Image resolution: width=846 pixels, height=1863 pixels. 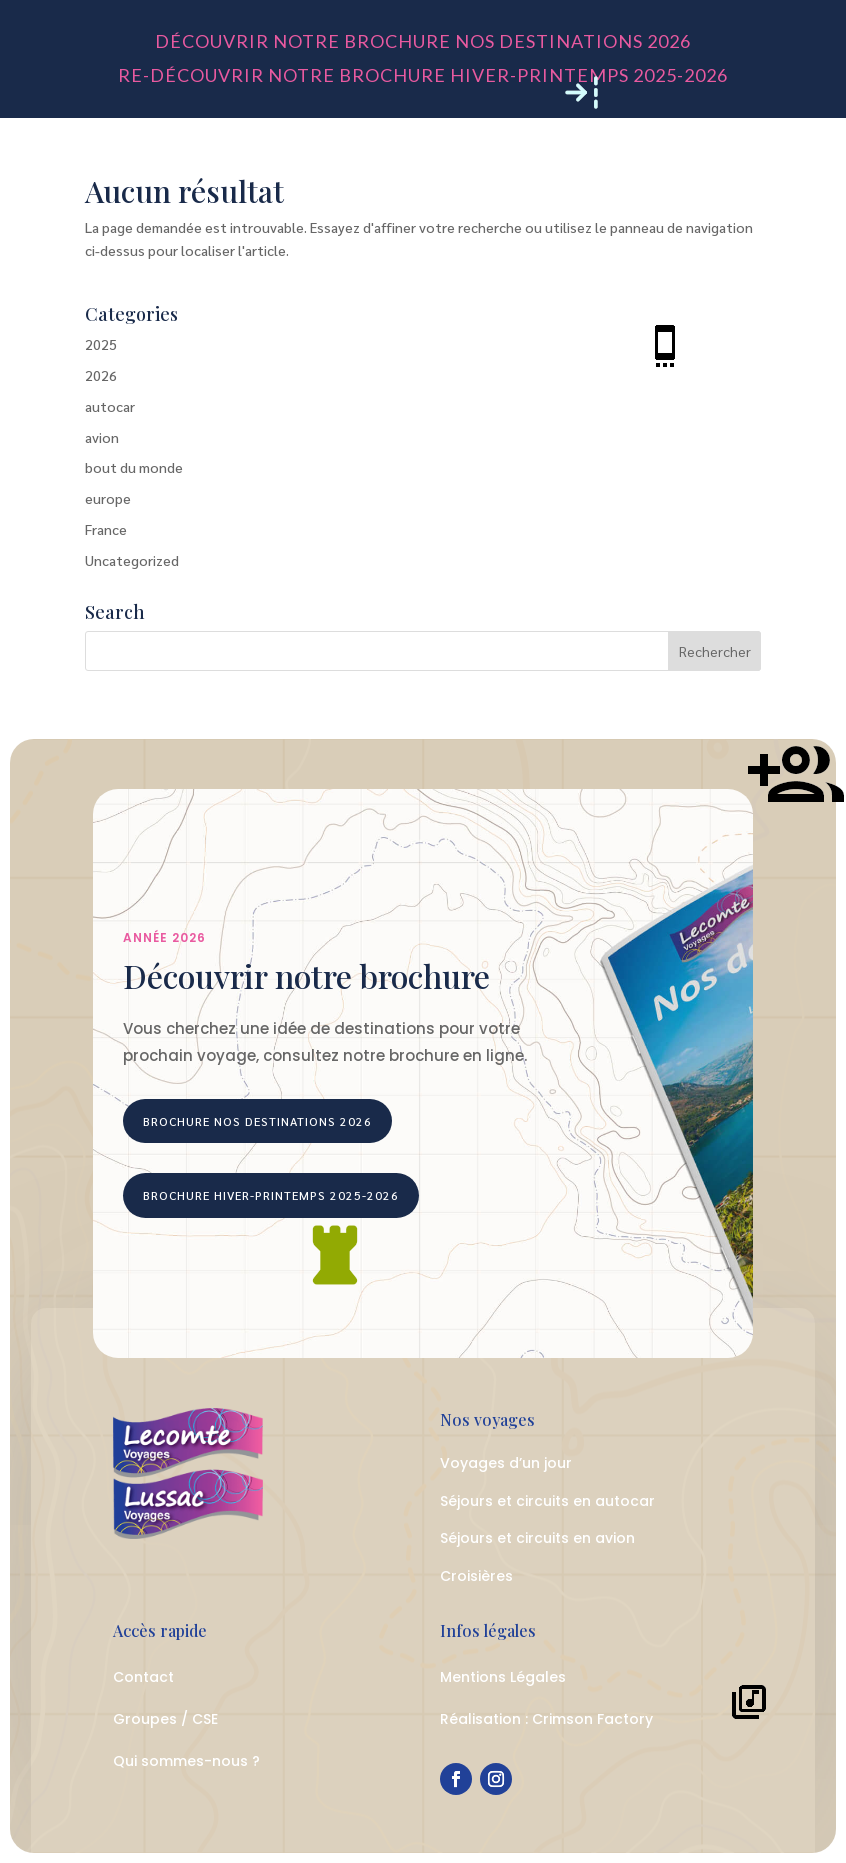 What do you see at coordinates (796, 774) in the screenshot?
I see `add a new member to a group` at bounding box center [796, 774].